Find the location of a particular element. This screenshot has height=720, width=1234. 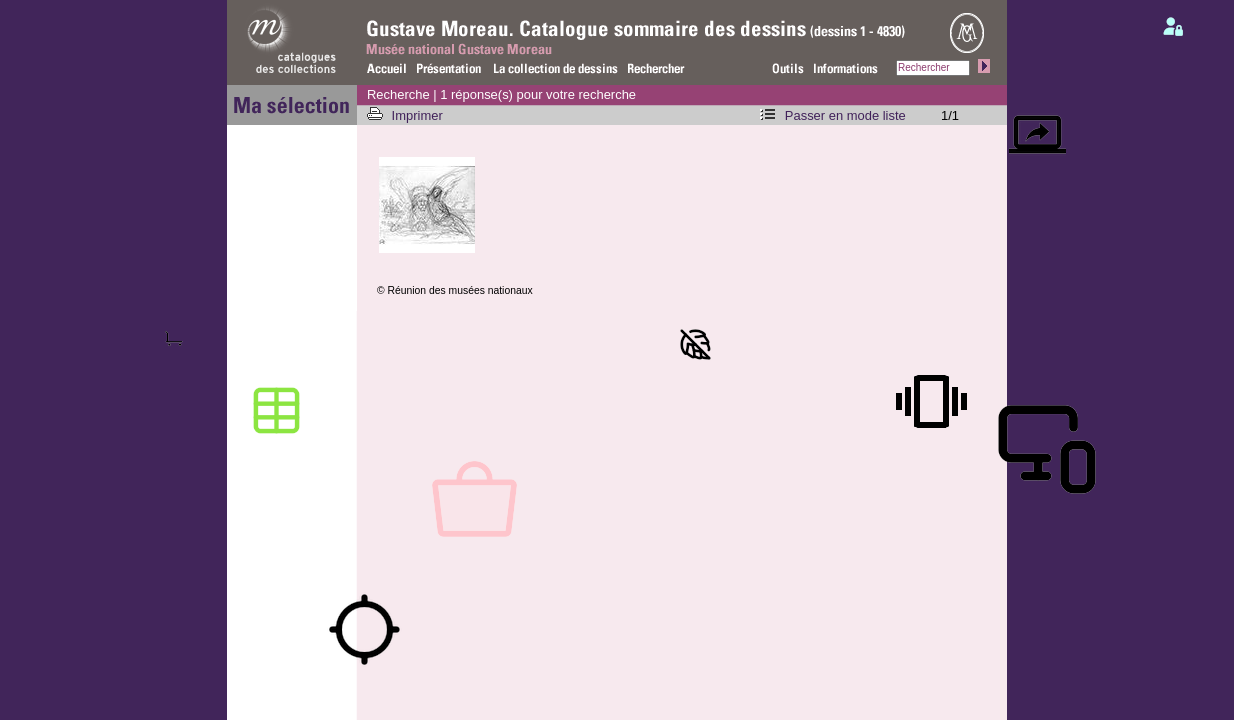

disable hop or jump animation is located at coordinates (695, 344).